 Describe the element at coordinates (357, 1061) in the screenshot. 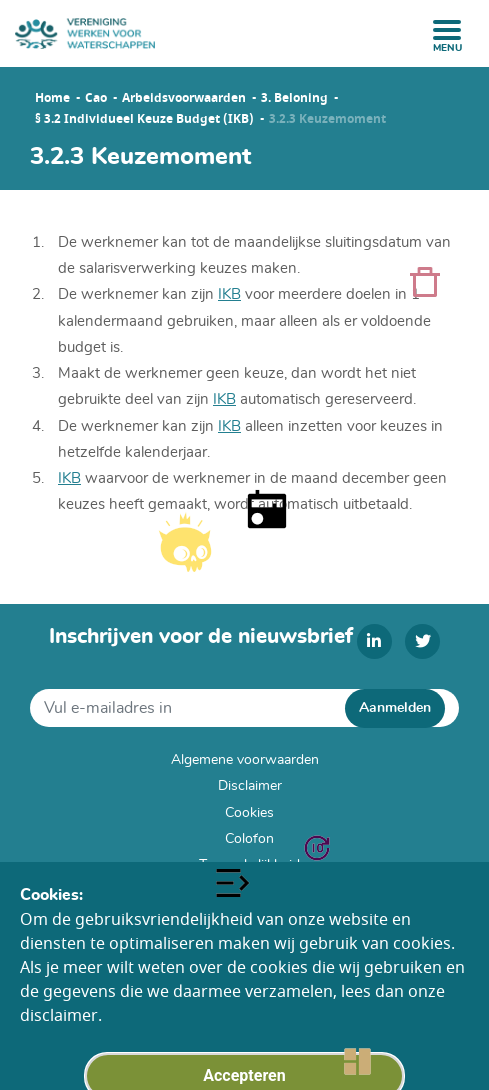

I see `switch to grid layout view` at that location.